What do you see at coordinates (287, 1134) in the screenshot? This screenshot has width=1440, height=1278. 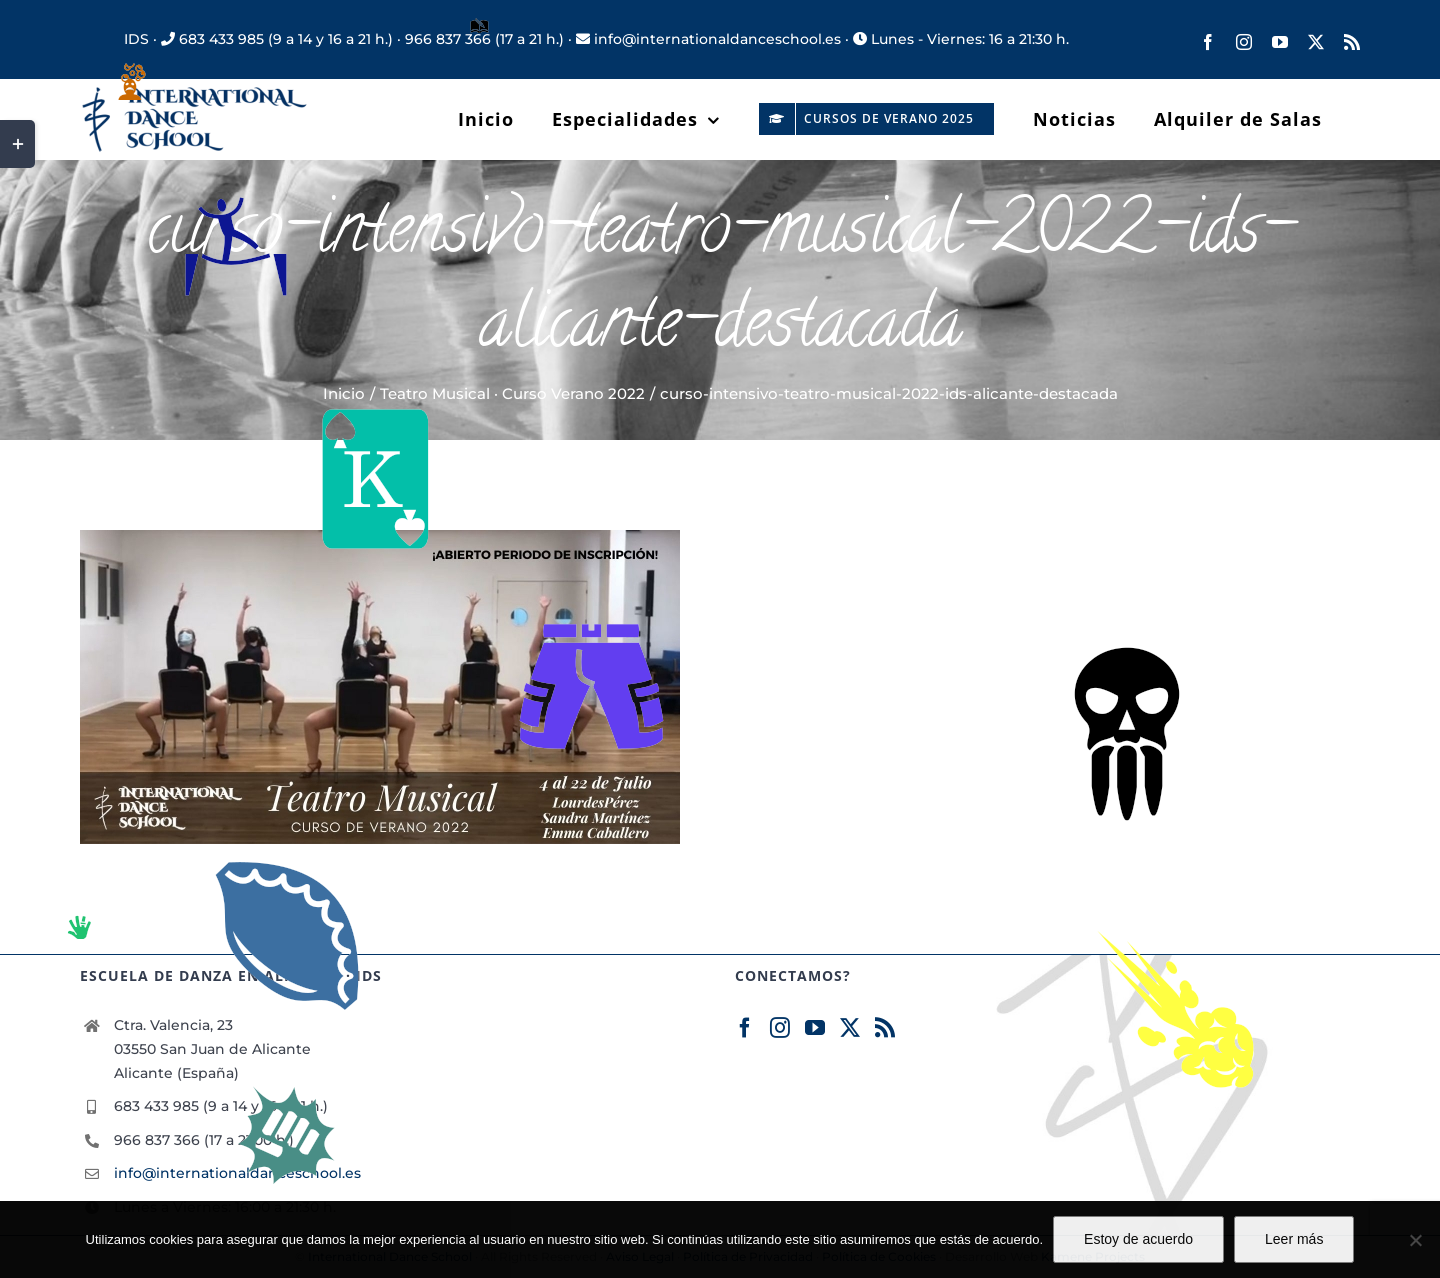 I see `trigger a punch or melee attack action` at bounding box center [287, 1134].